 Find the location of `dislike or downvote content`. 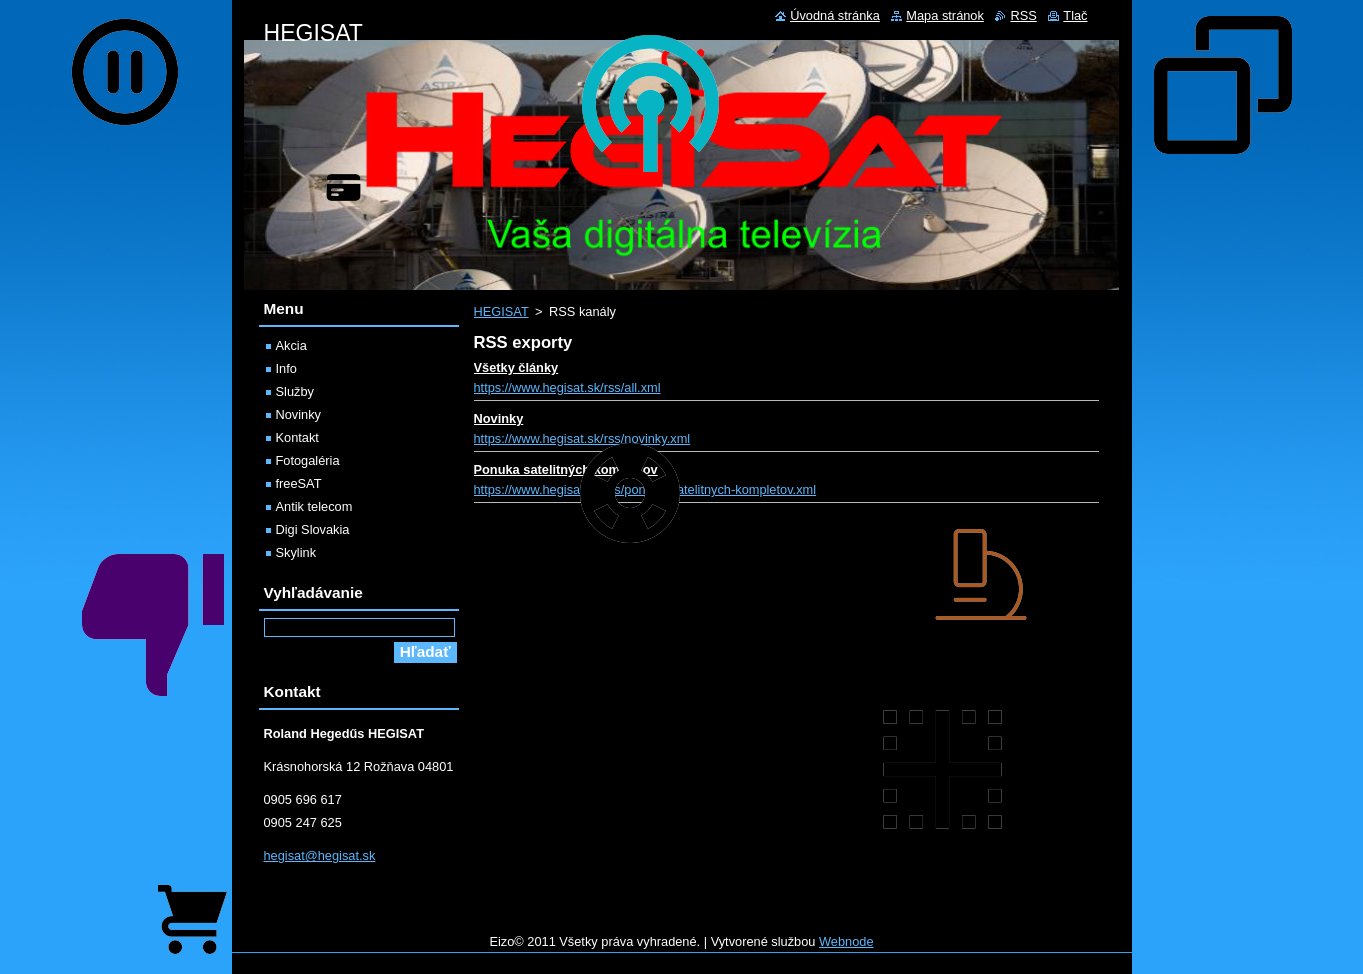

dislike or downvote content is located at coordinates (153, 625).